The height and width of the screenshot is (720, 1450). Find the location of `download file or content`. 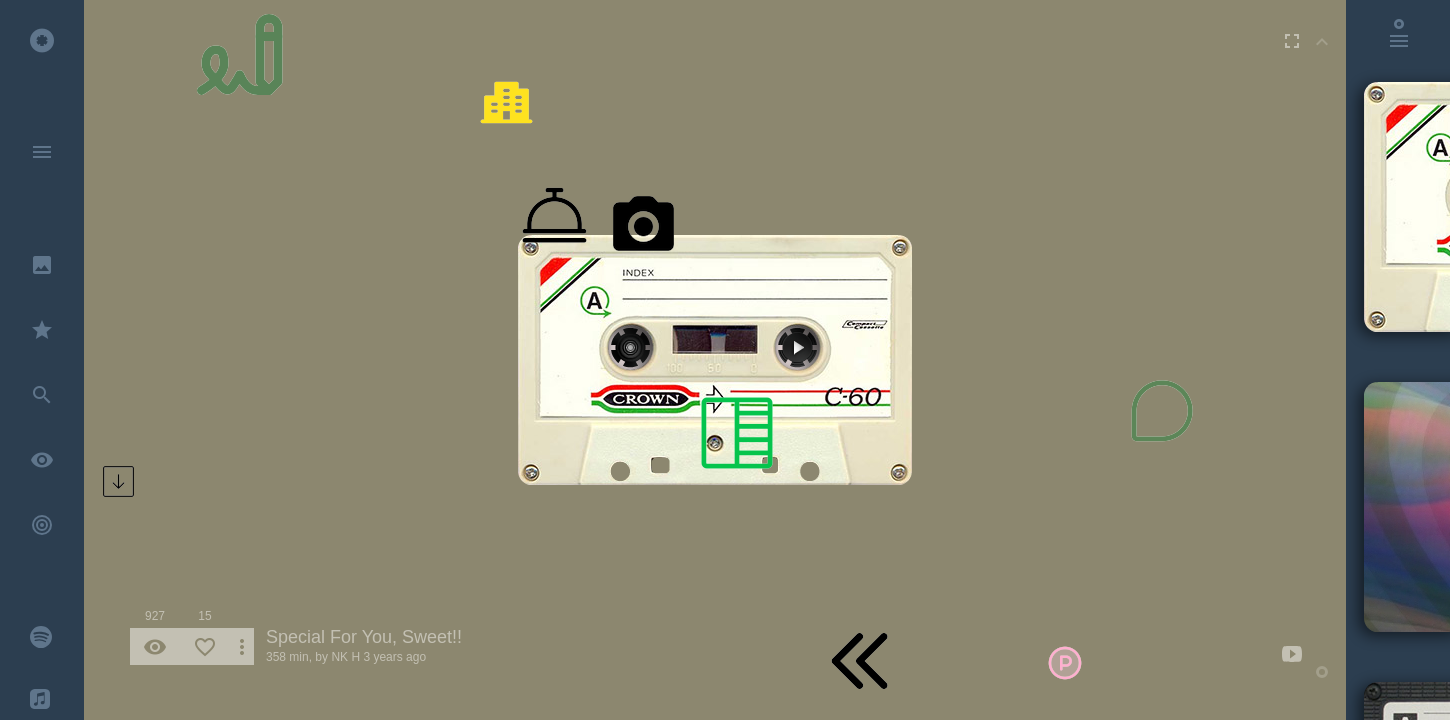

download file or content is located at coordinates (118, 481).